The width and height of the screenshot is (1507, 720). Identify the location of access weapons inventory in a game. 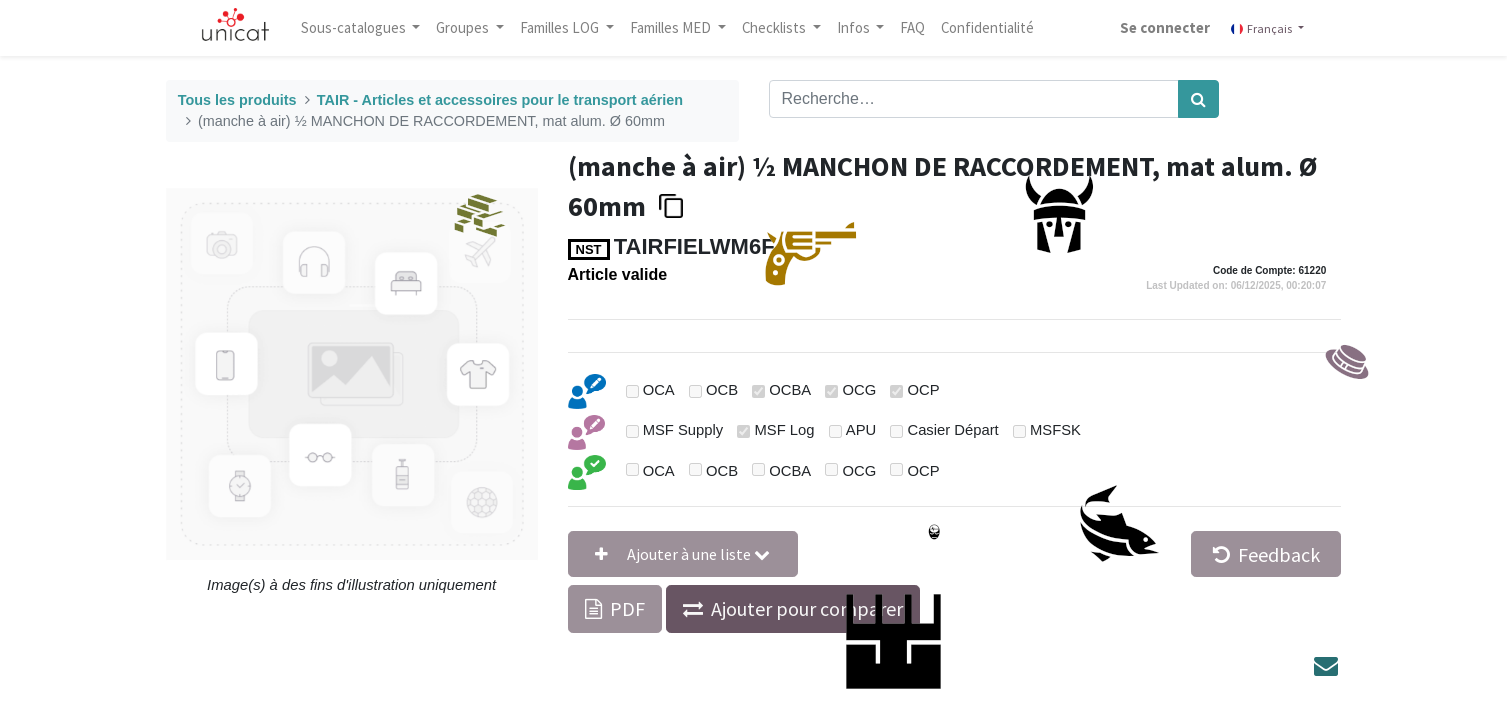
(811, 247).